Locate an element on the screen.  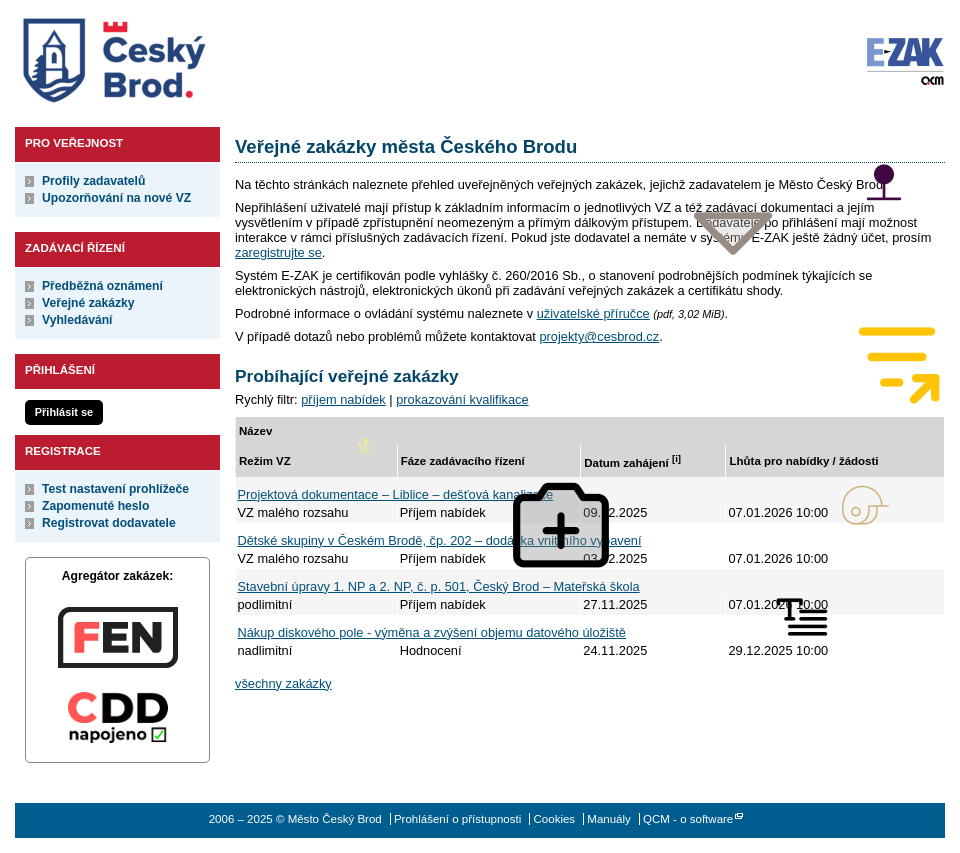
partial rating indicator is located at coordinates (366, 446).